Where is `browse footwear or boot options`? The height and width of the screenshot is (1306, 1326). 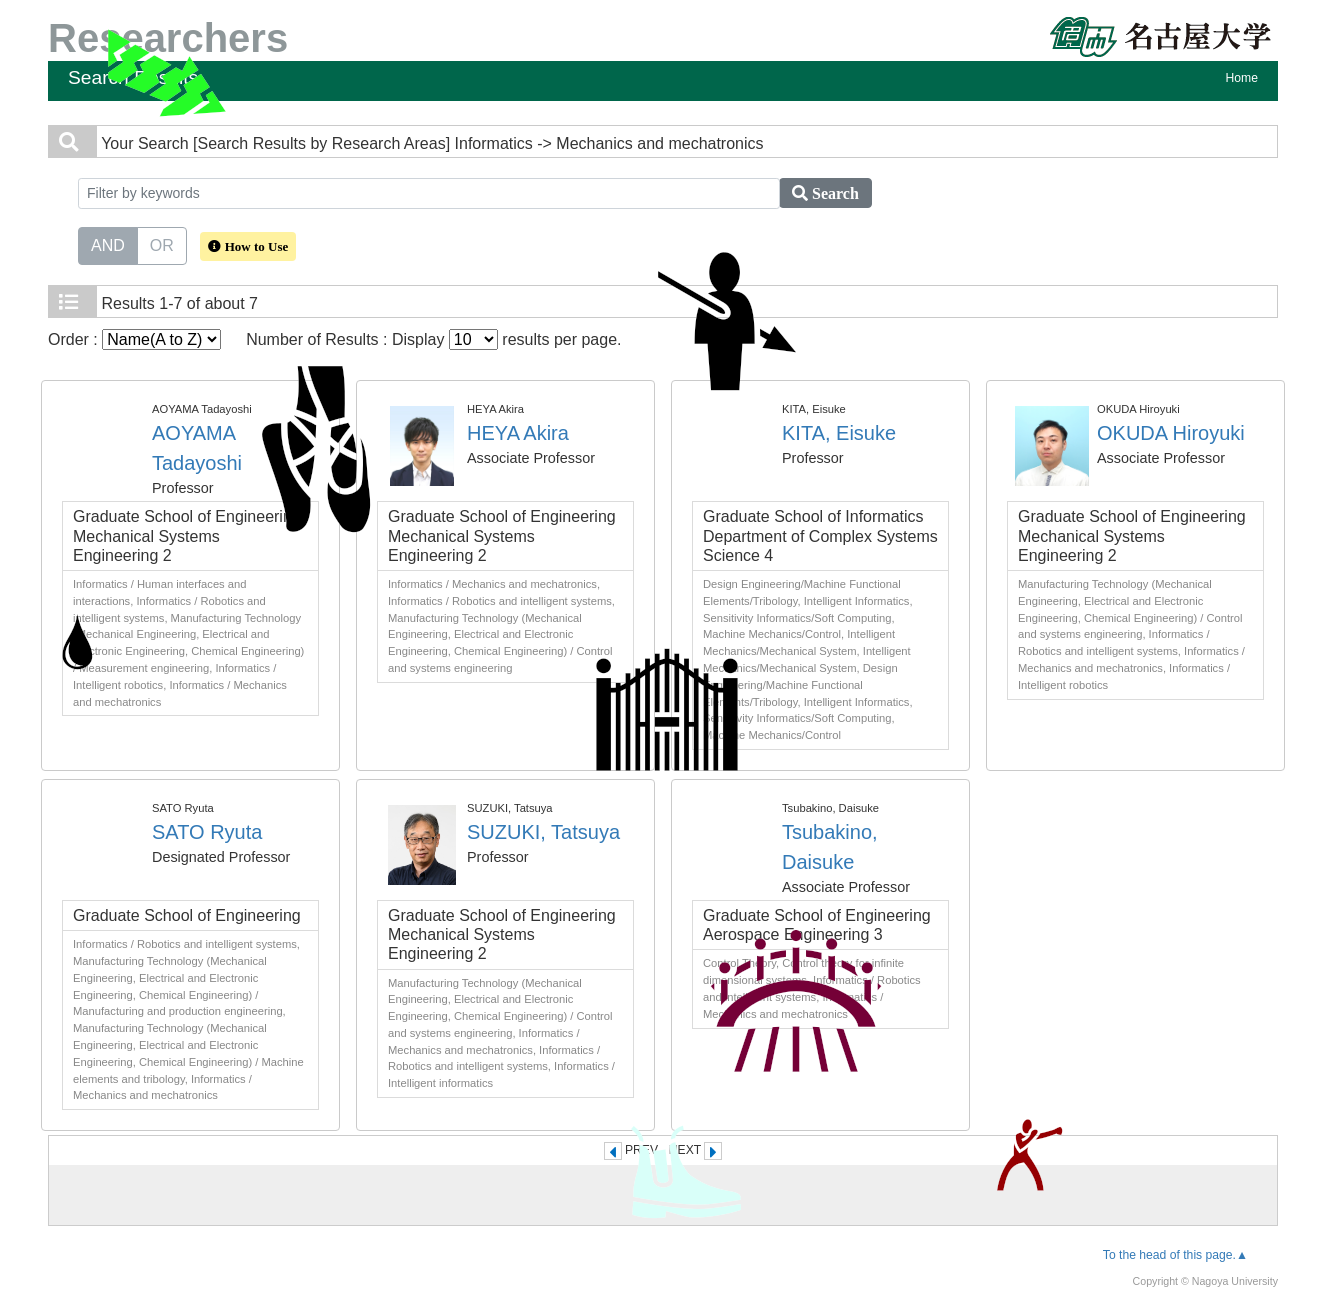 browse footwear or boot options is located at coordinates (685, 1166).